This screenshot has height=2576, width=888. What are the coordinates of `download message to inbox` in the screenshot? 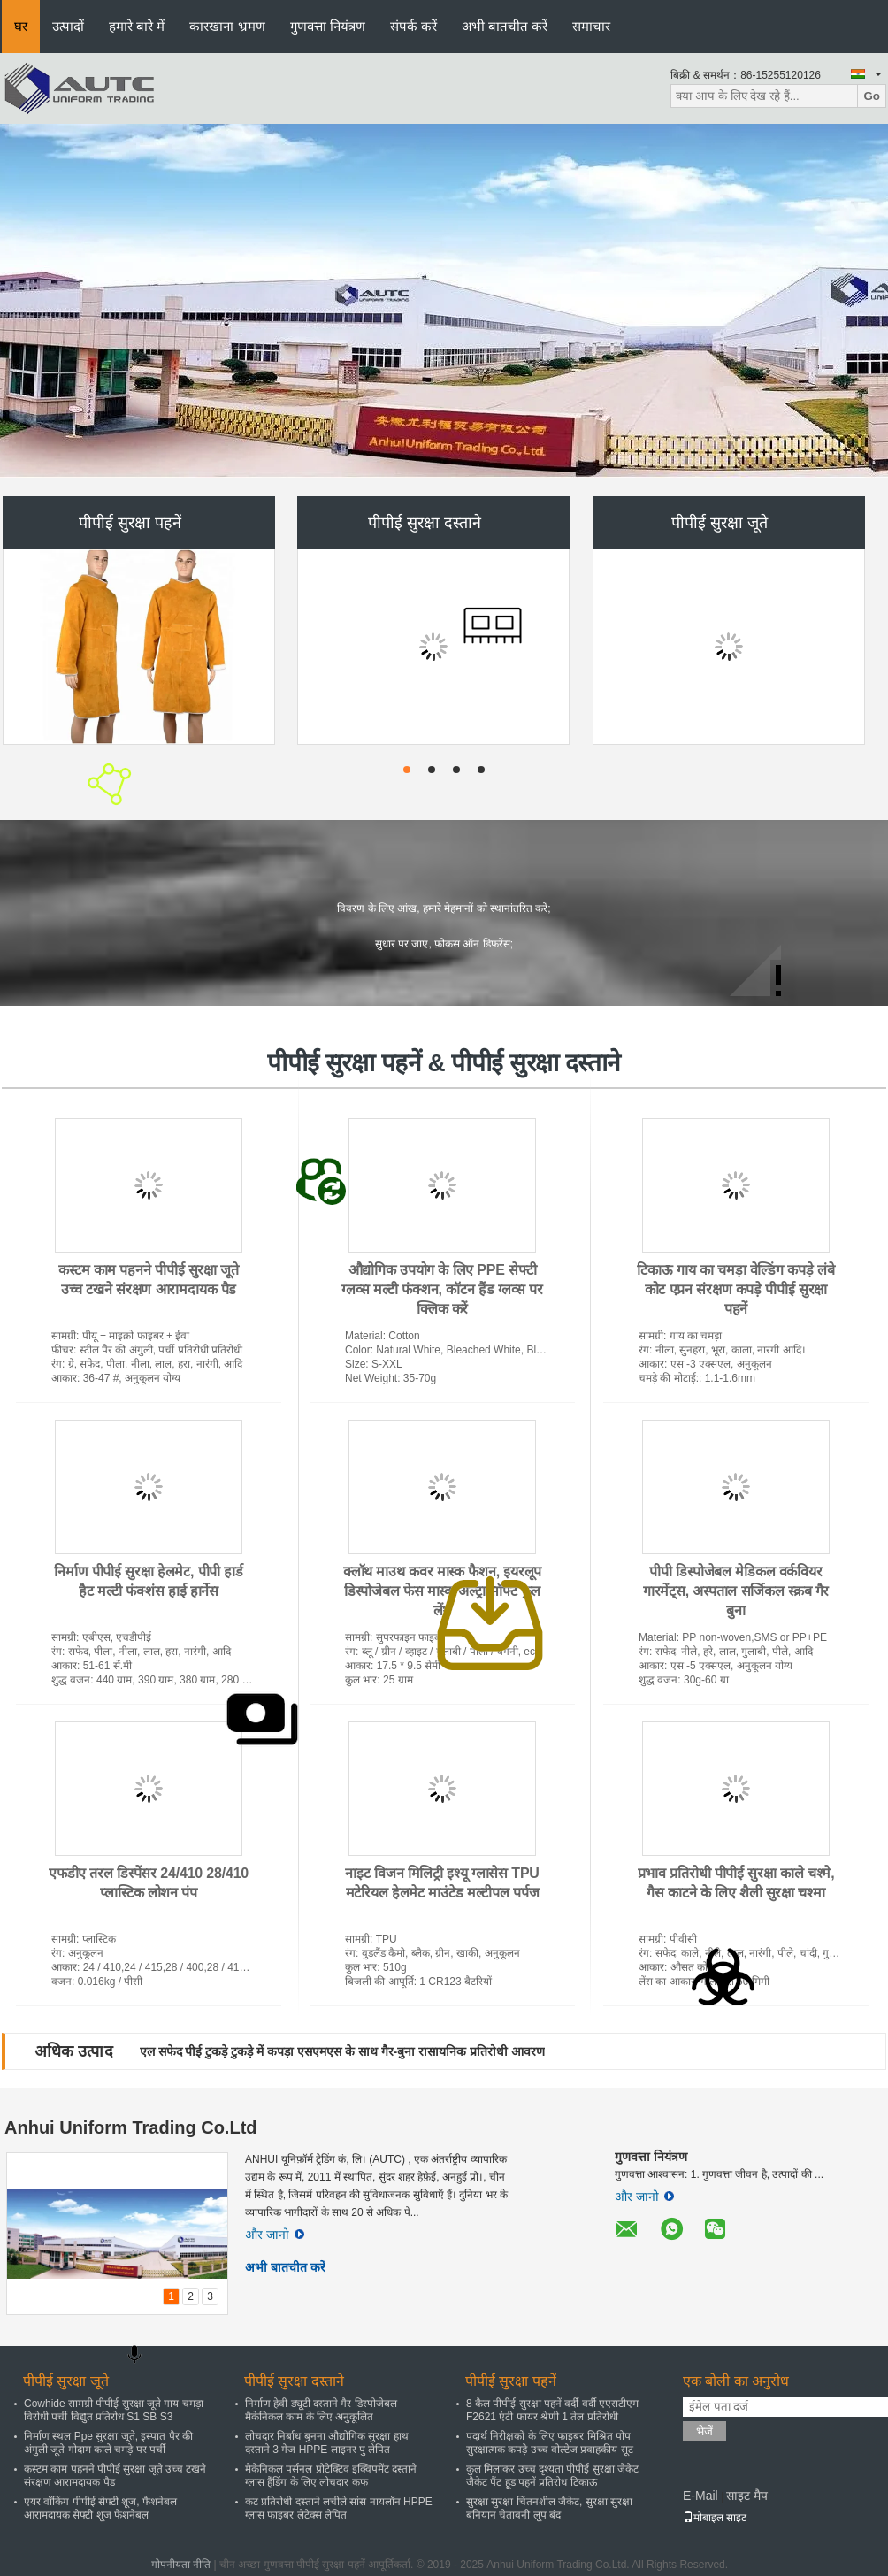 It's located at (490, 1625).